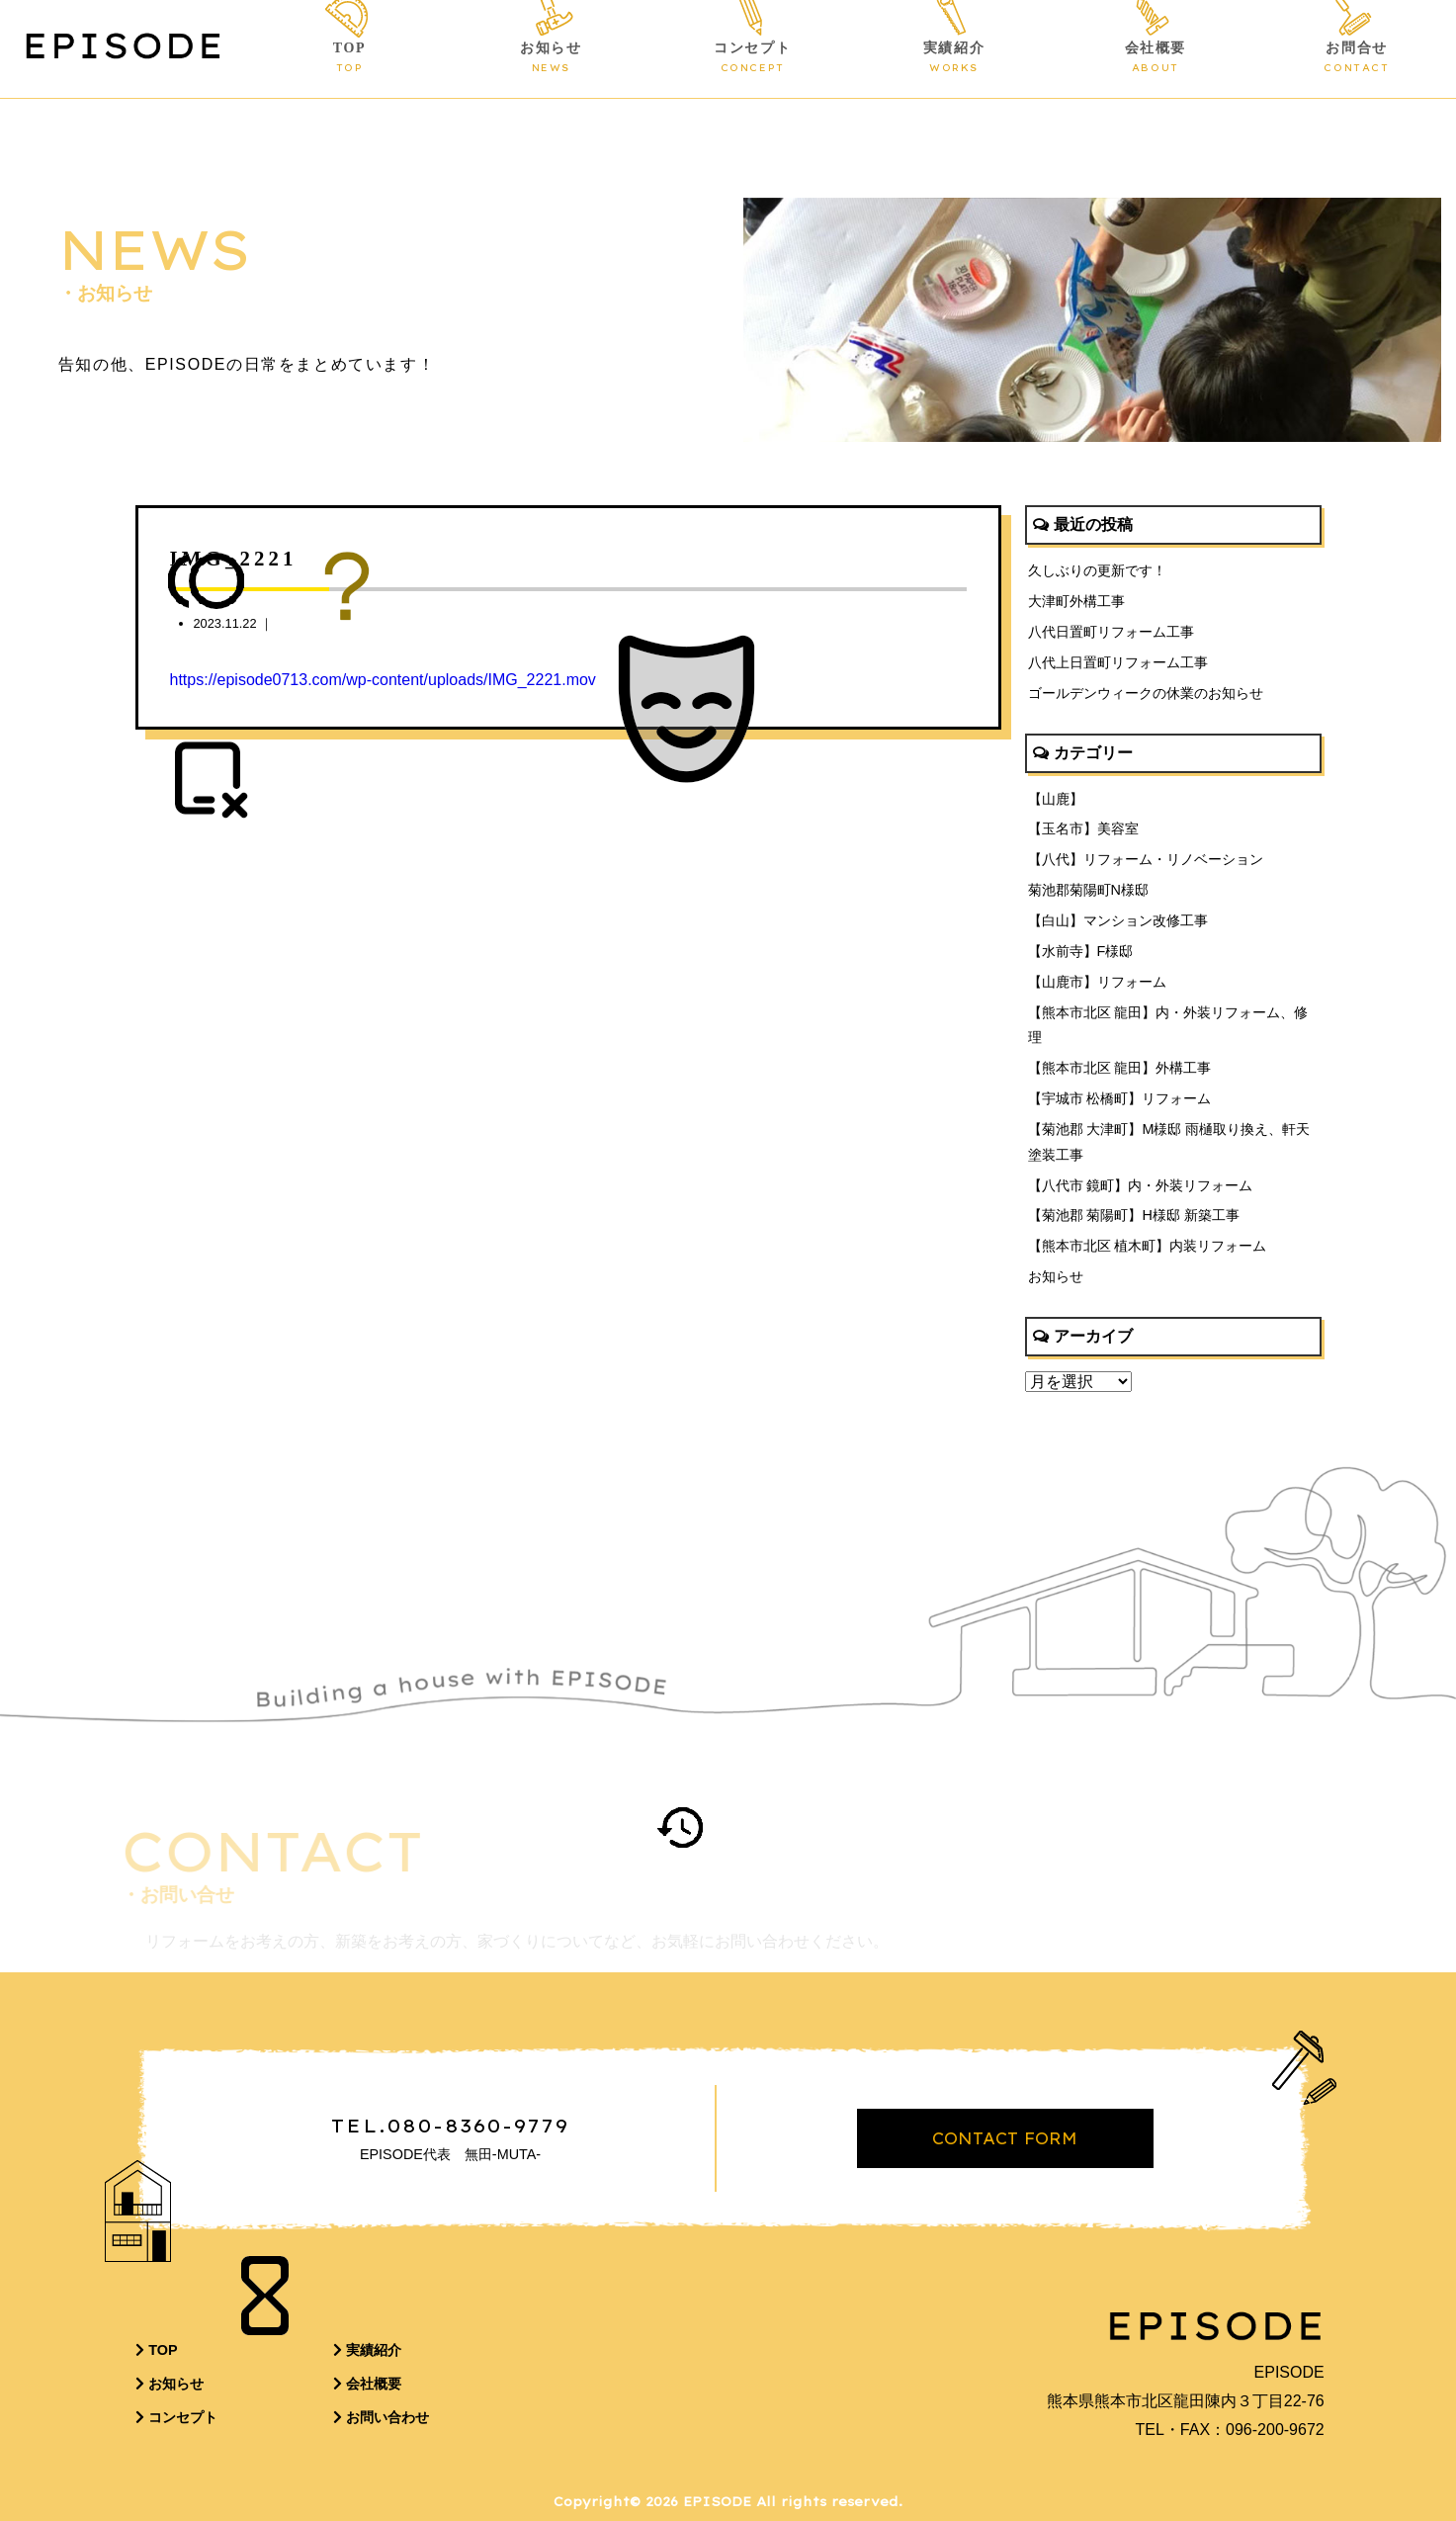 This screenshot has height=2521, width=1456. Describe the element at coordinates (265, 2296) in the screenshot. I see `indicates a process is waiting or pending` at that location.